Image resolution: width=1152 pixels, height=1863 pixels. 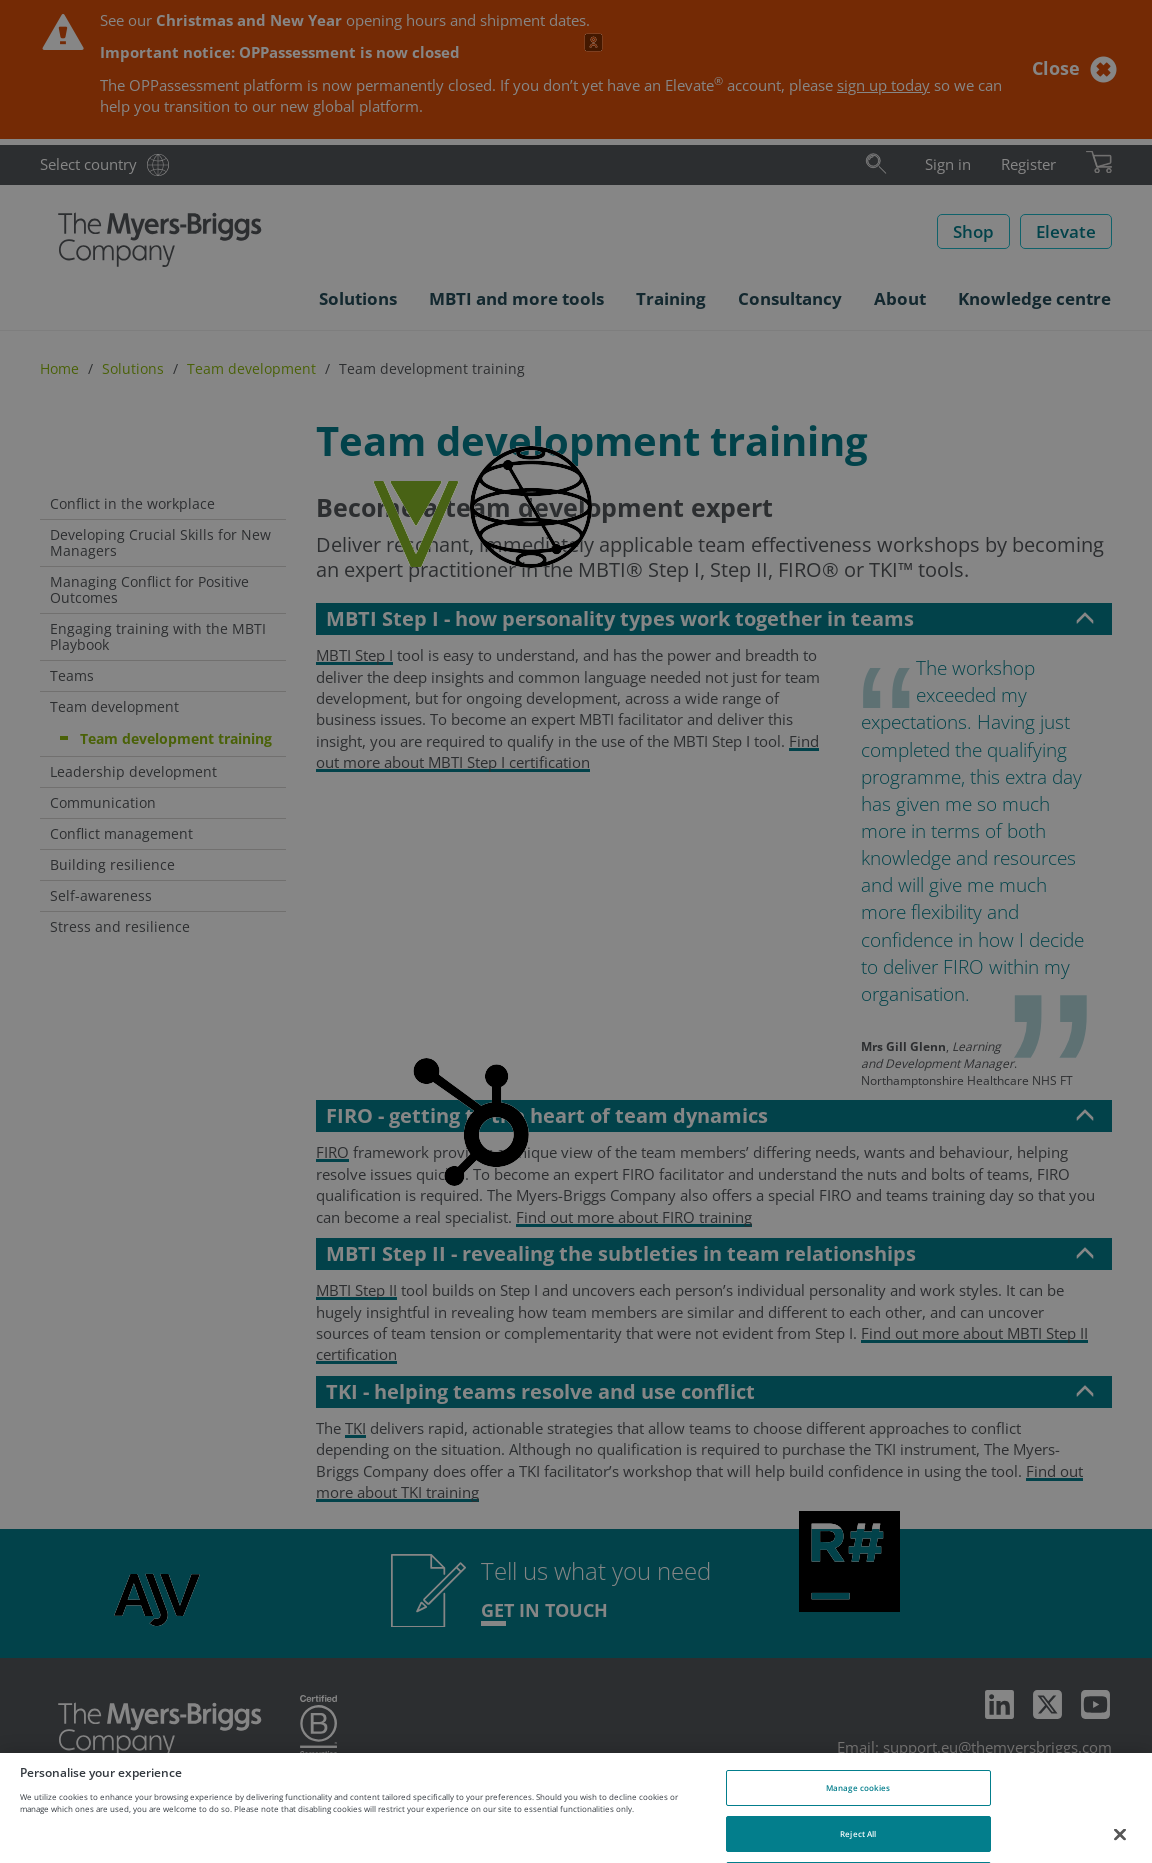 What do you see at coordinates (593, 42) in the screenshot?
I see `view your account profile` at bounding box center [593, 42].